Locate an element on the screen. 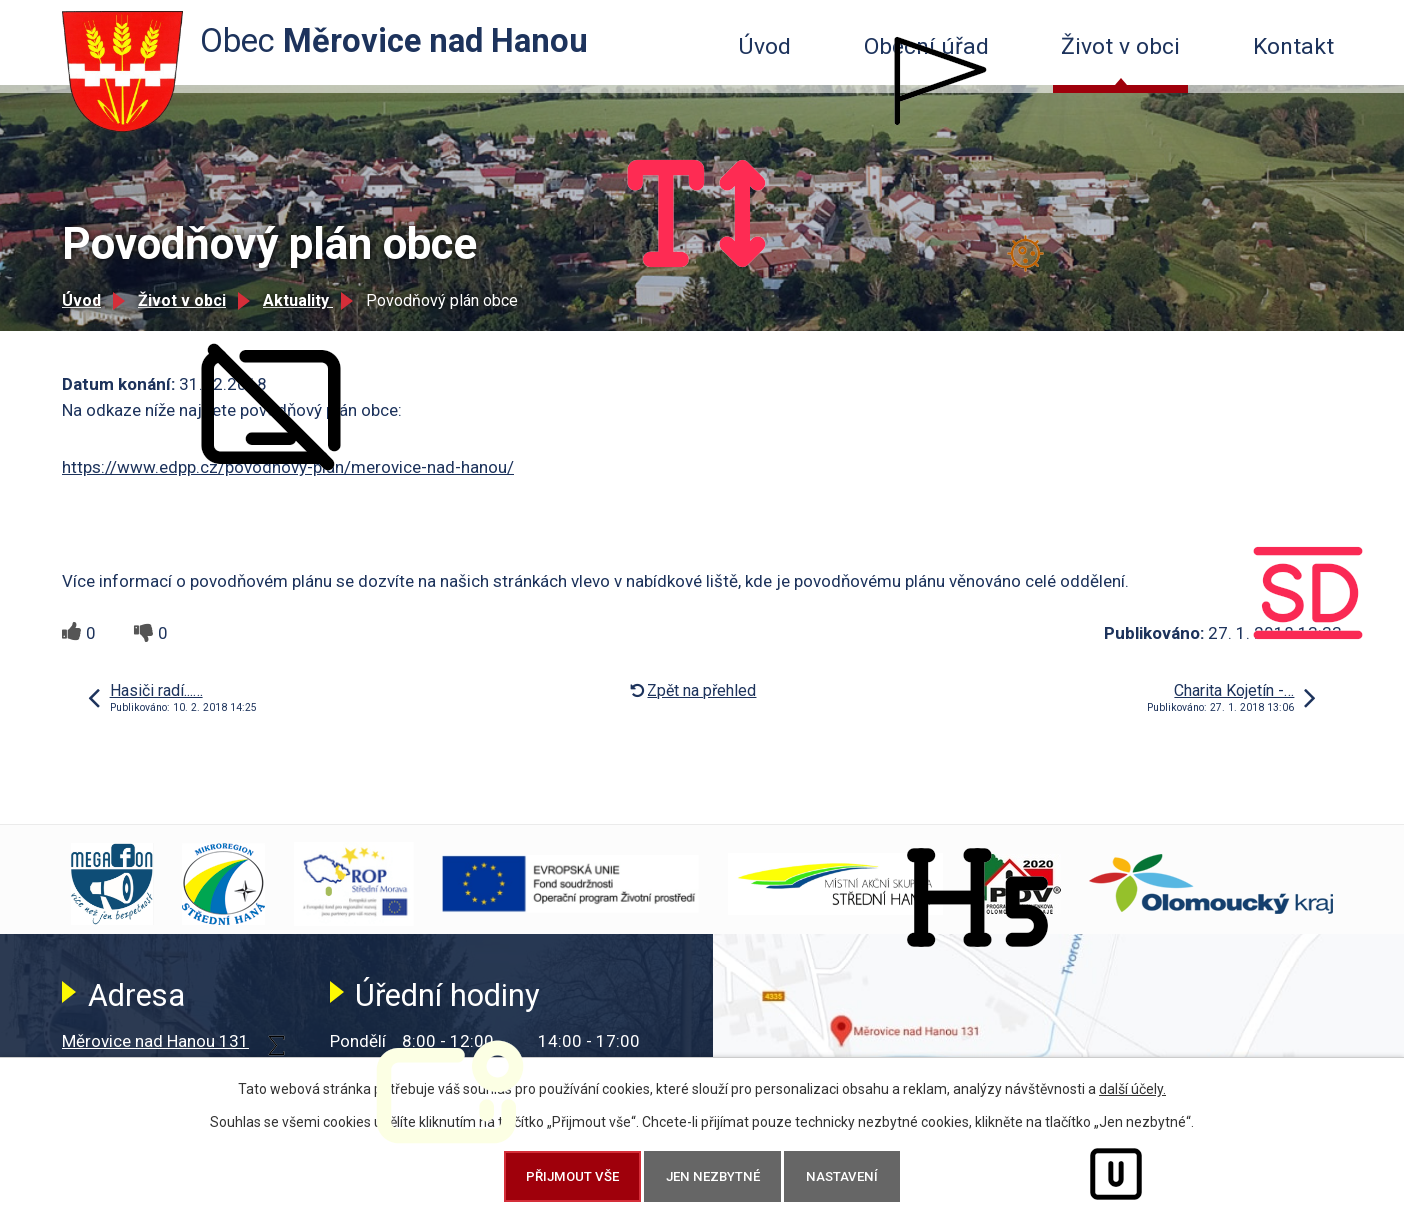  calculate sum or total is located at coordinates (276, 1045).